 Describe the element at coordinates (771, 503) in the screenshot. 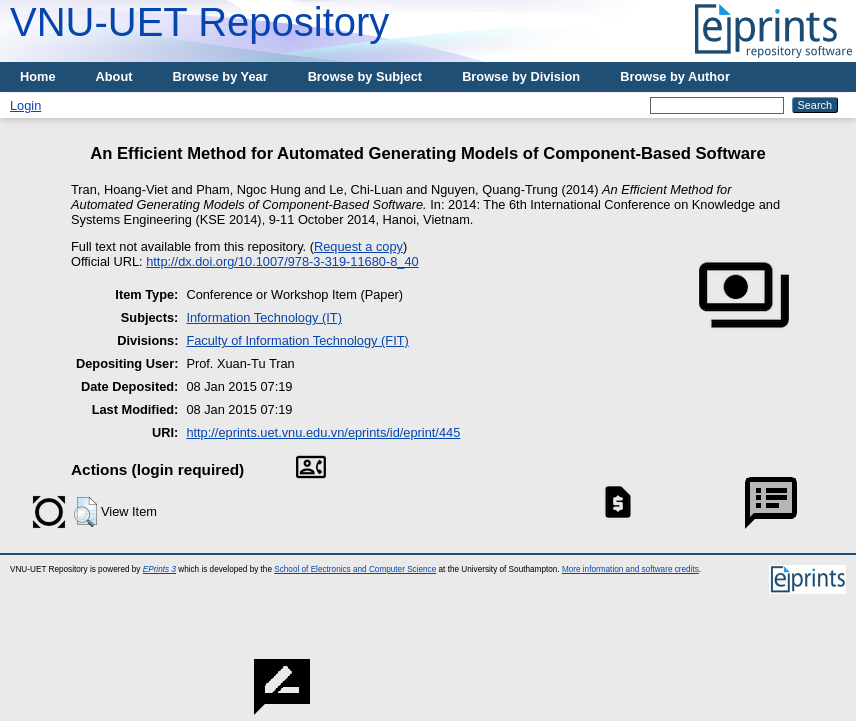

I see `view speaker notes or presentation comments` at that location.